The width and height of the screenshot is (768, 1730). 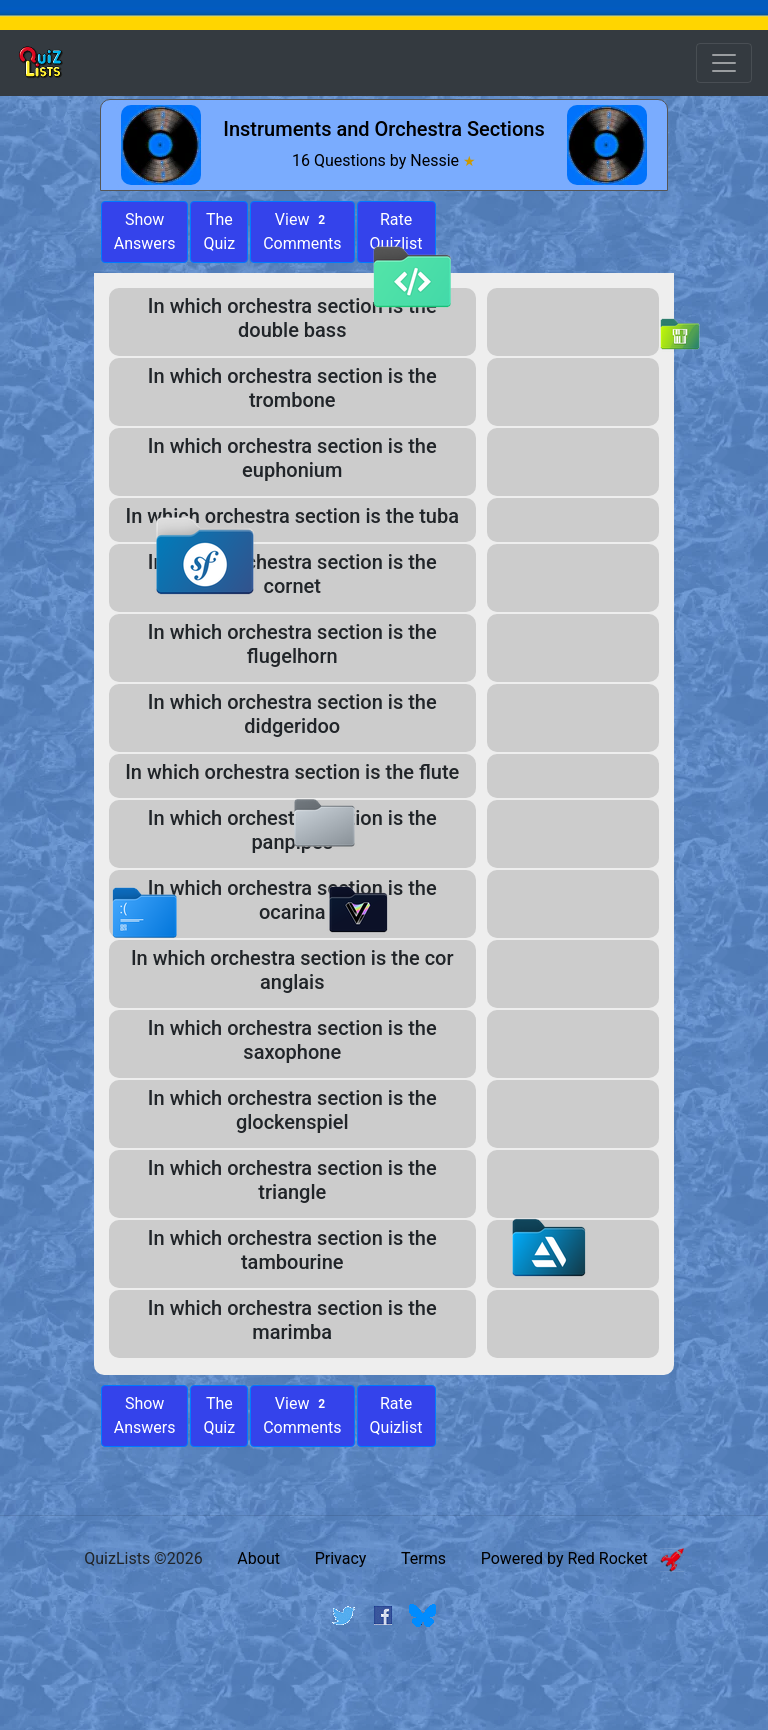 What do you see at coordinates (144, 914) in the screenshot?
I see `folder containing system crash logs or error reports` at bounding box center [144, 914].